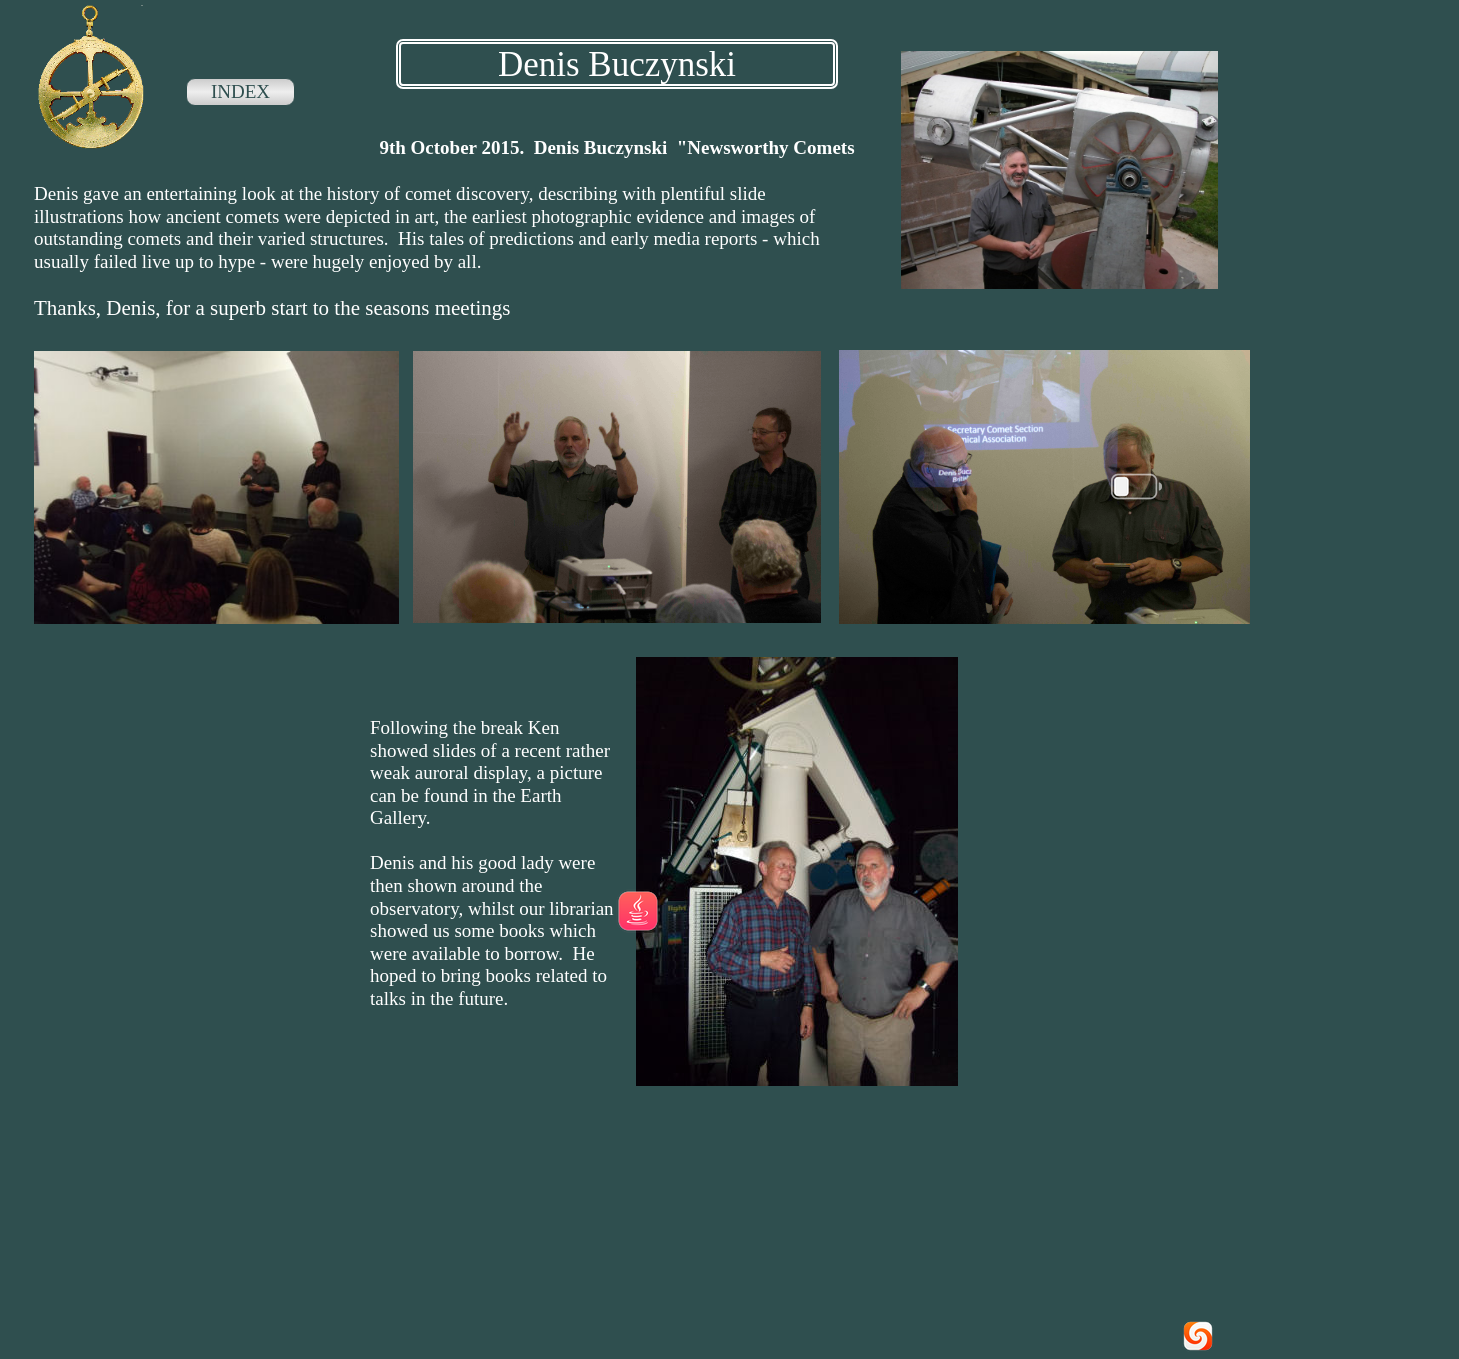 This screenshot has height=1359, width=1459. I want to click on indicates battery level at 30%, so click(1136, 486).